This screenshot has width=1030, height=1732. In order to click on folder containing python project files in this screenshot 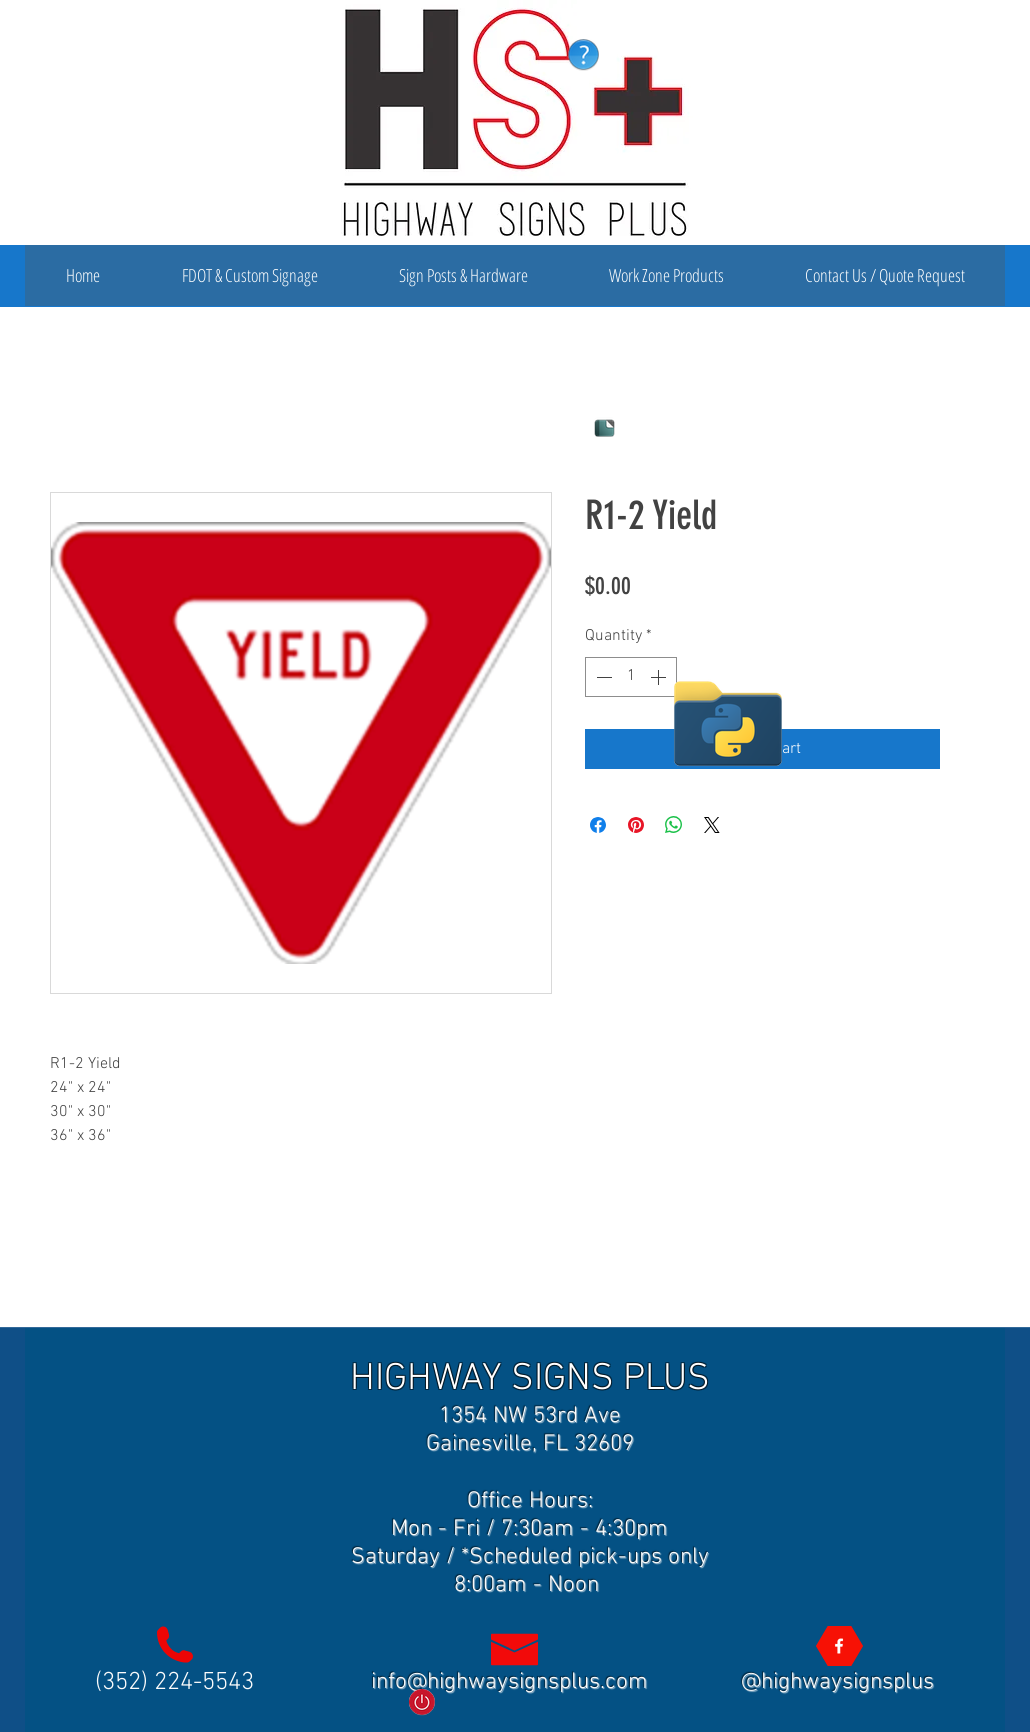, I will do `click(727, 726)`.